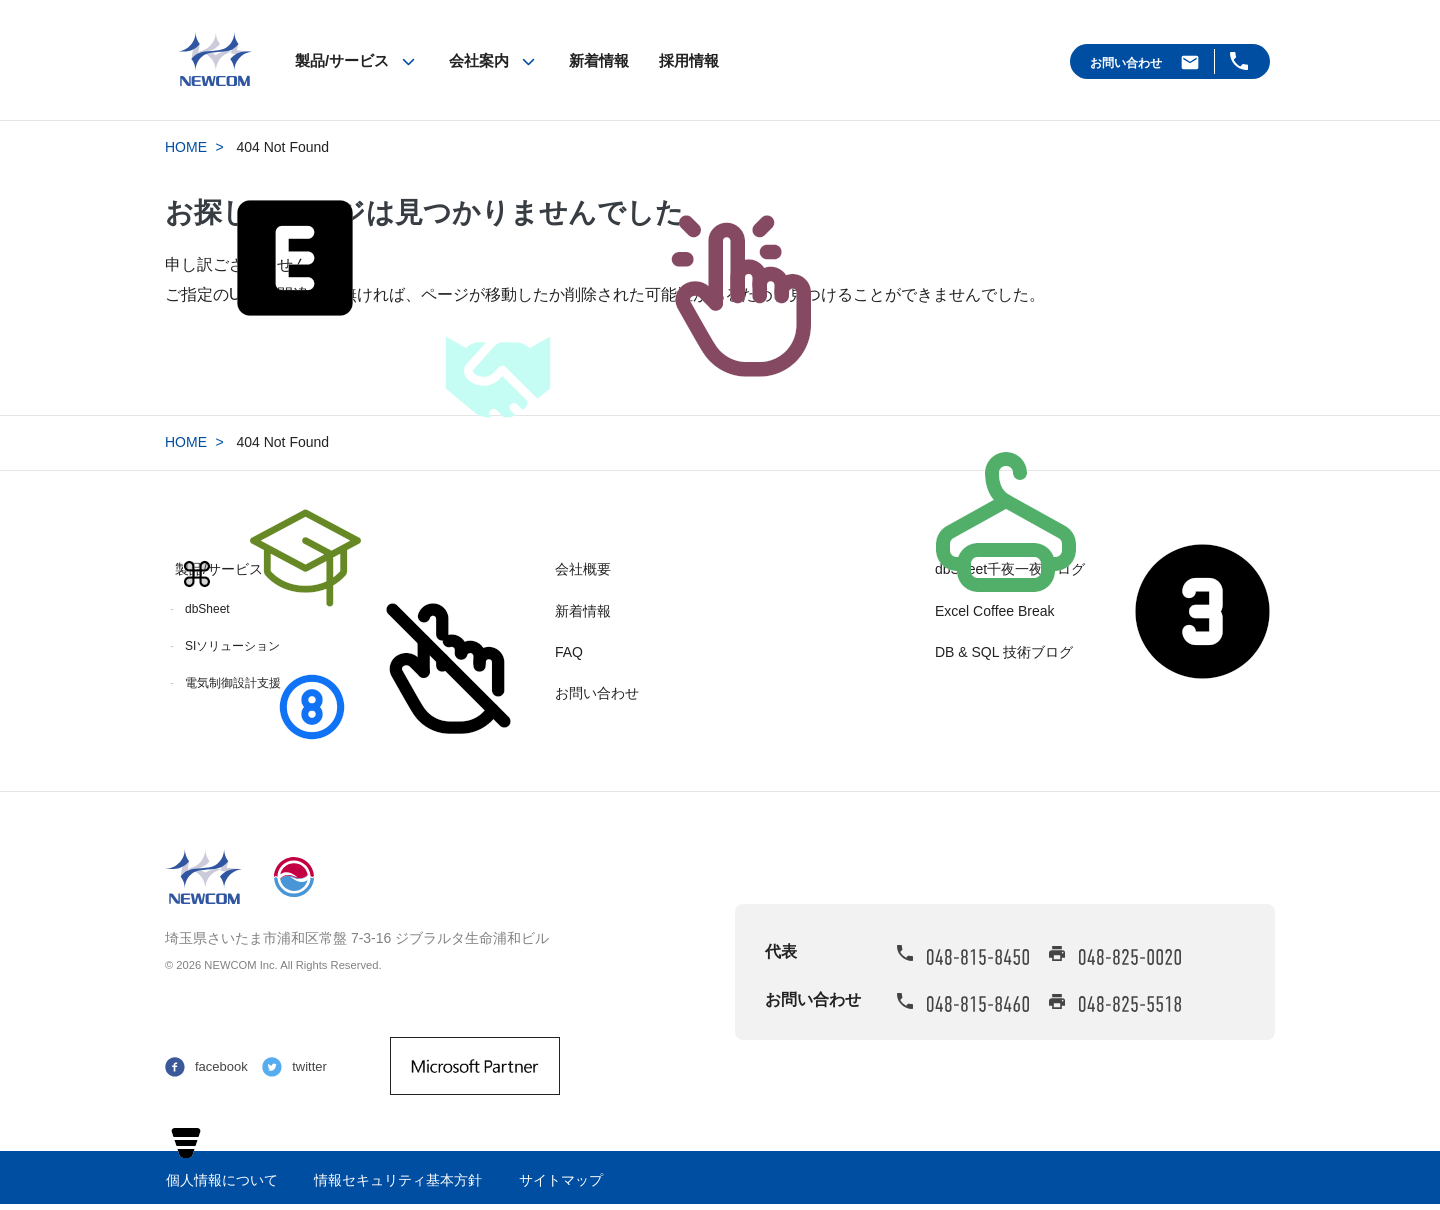 The image size is (1440, 1210). Describe the element at coordinates (305, 554) in the screenshot. I see `access education or learning resources` at that location.